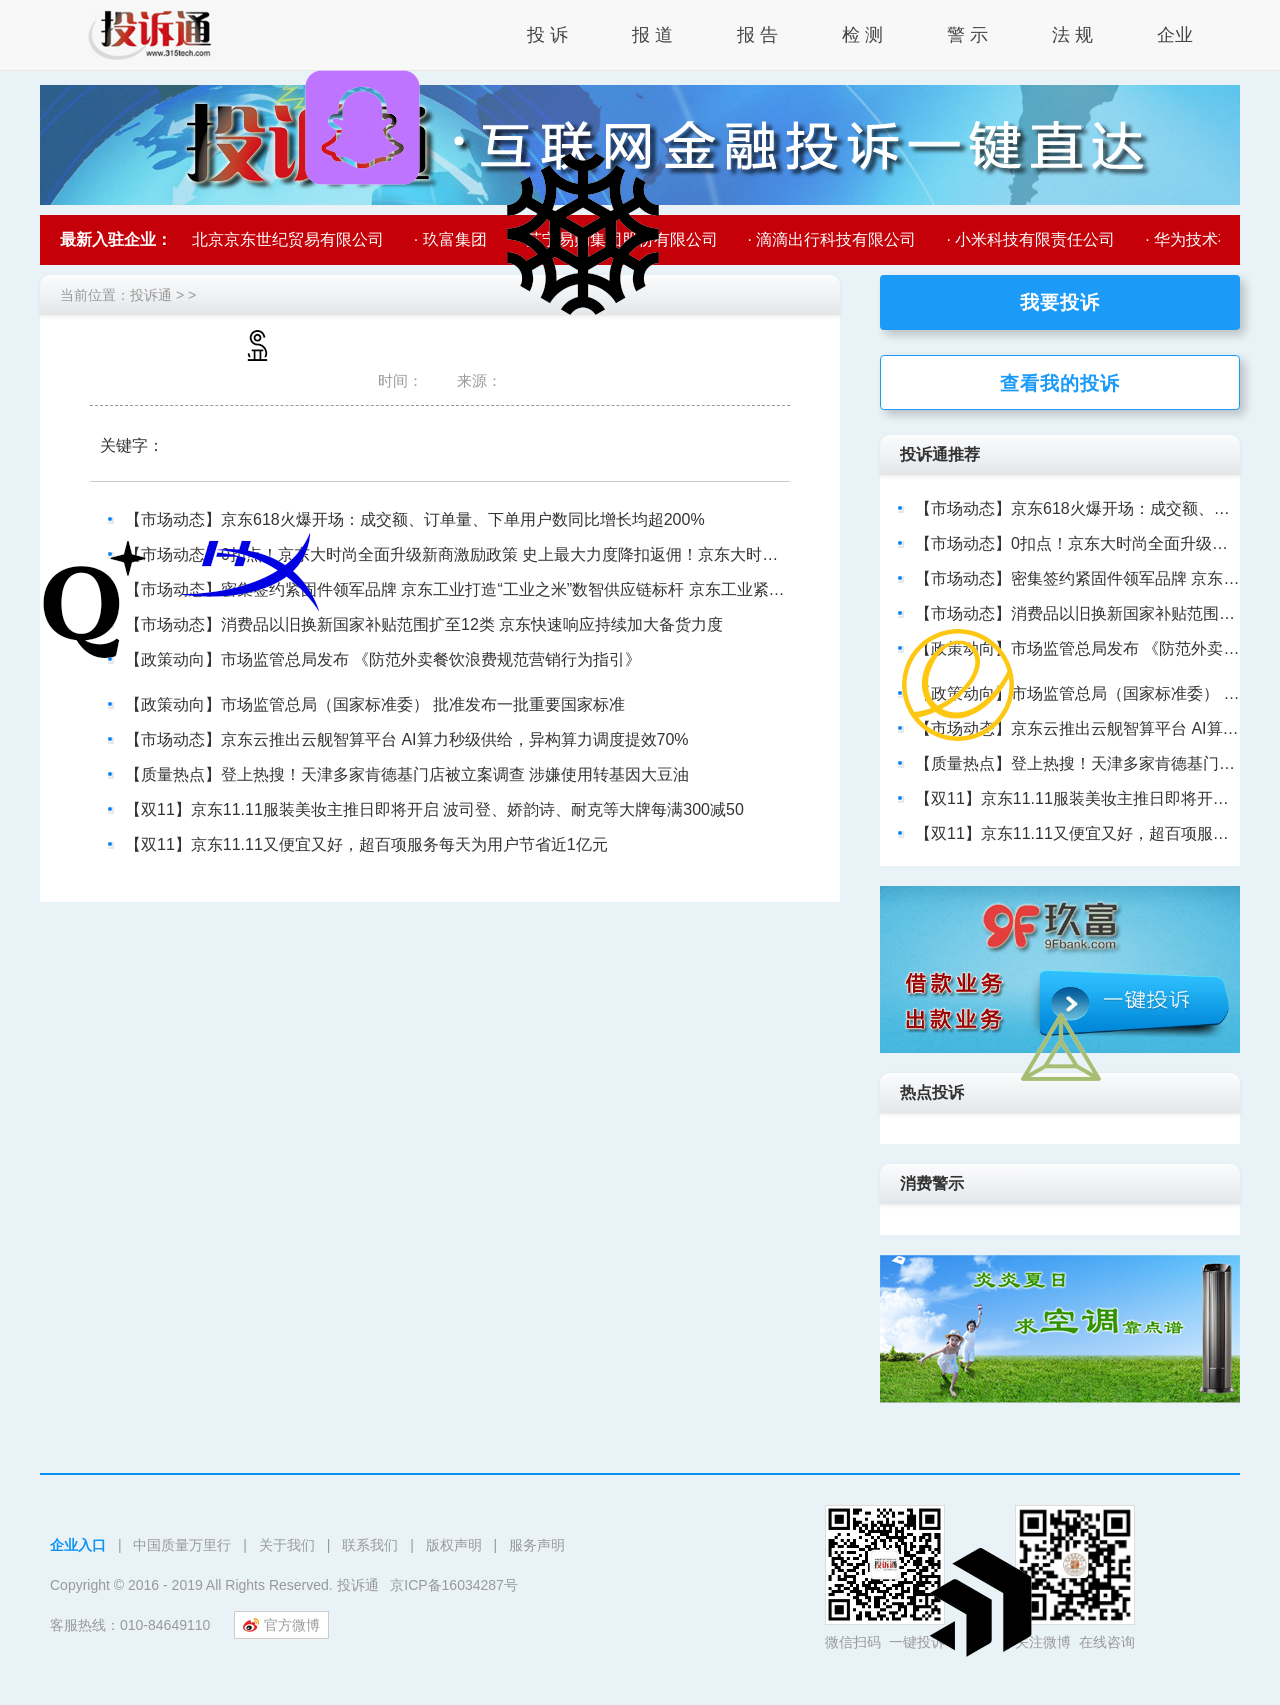  I want to click on open snapchat app, so click(362, 127).